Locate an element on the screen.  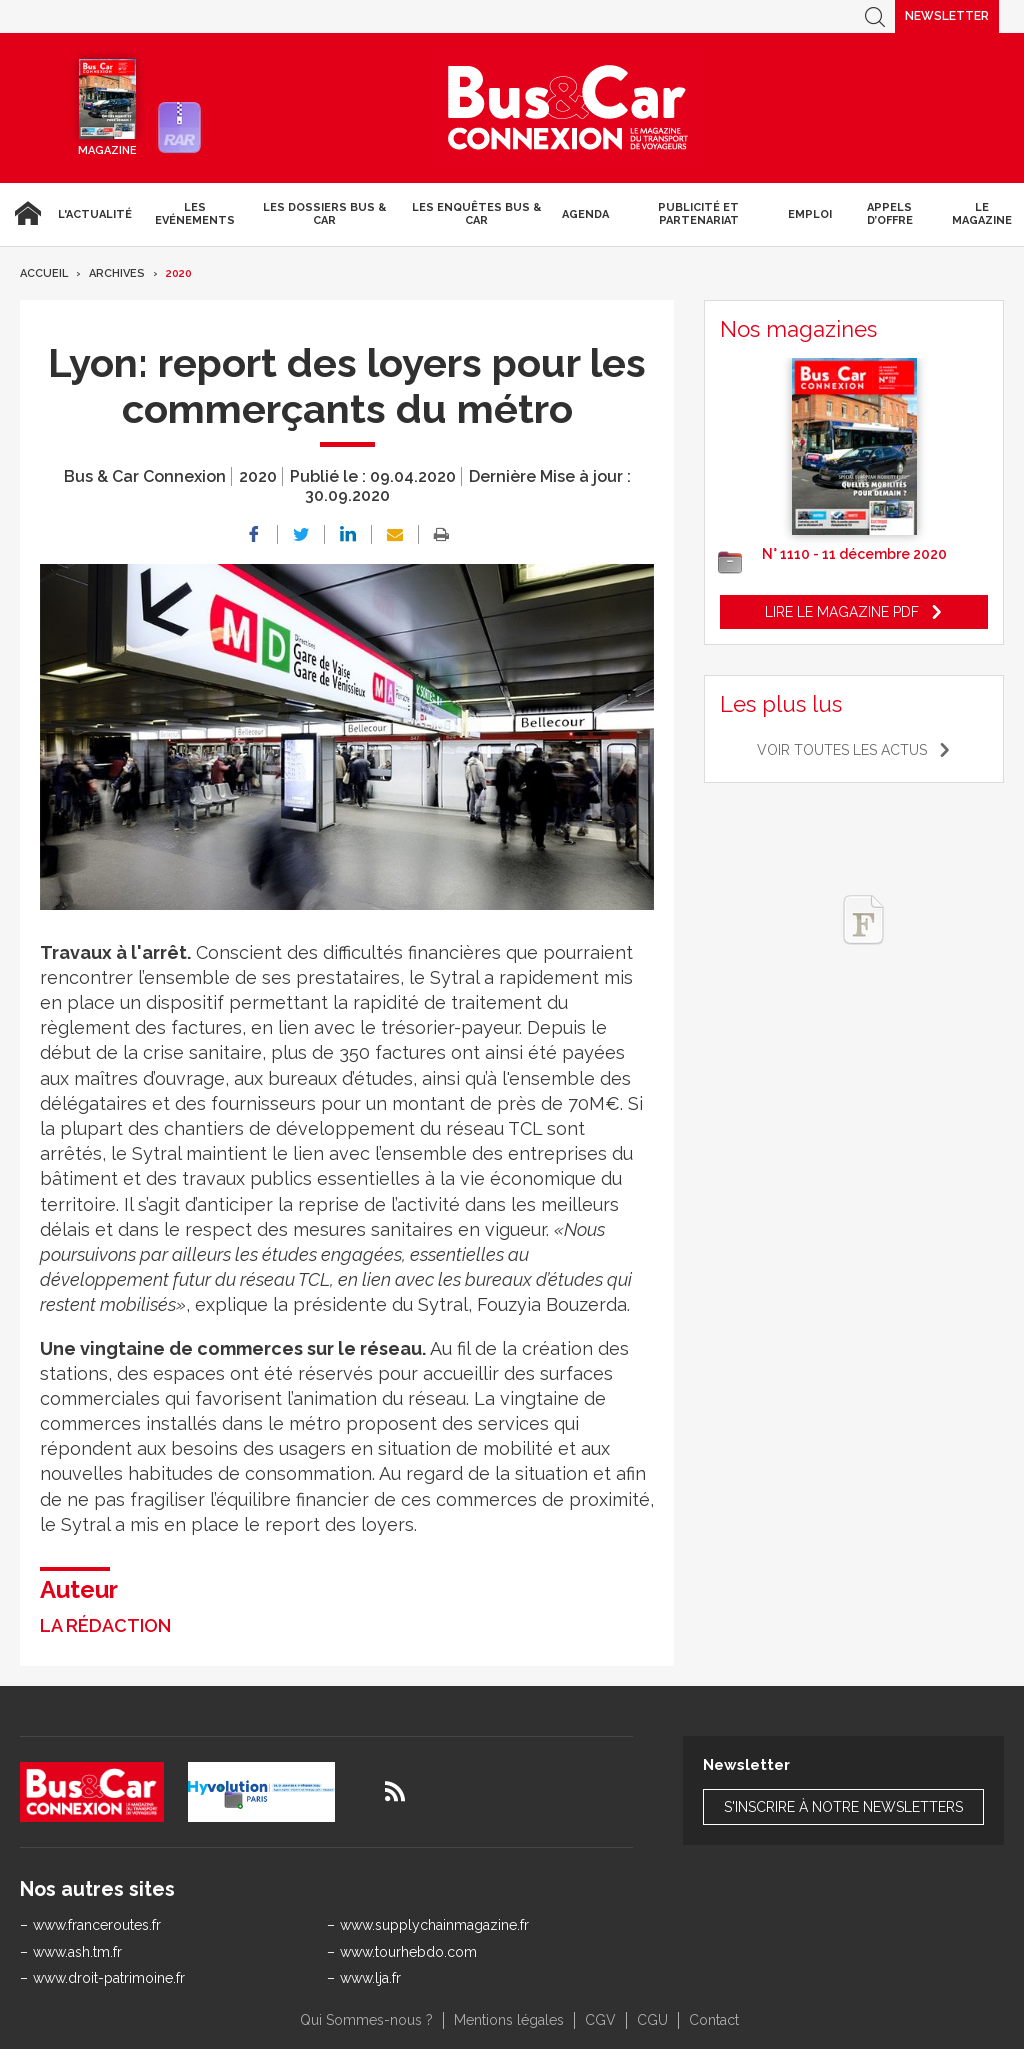
create a new folder is located at coordinates (233, 1799).